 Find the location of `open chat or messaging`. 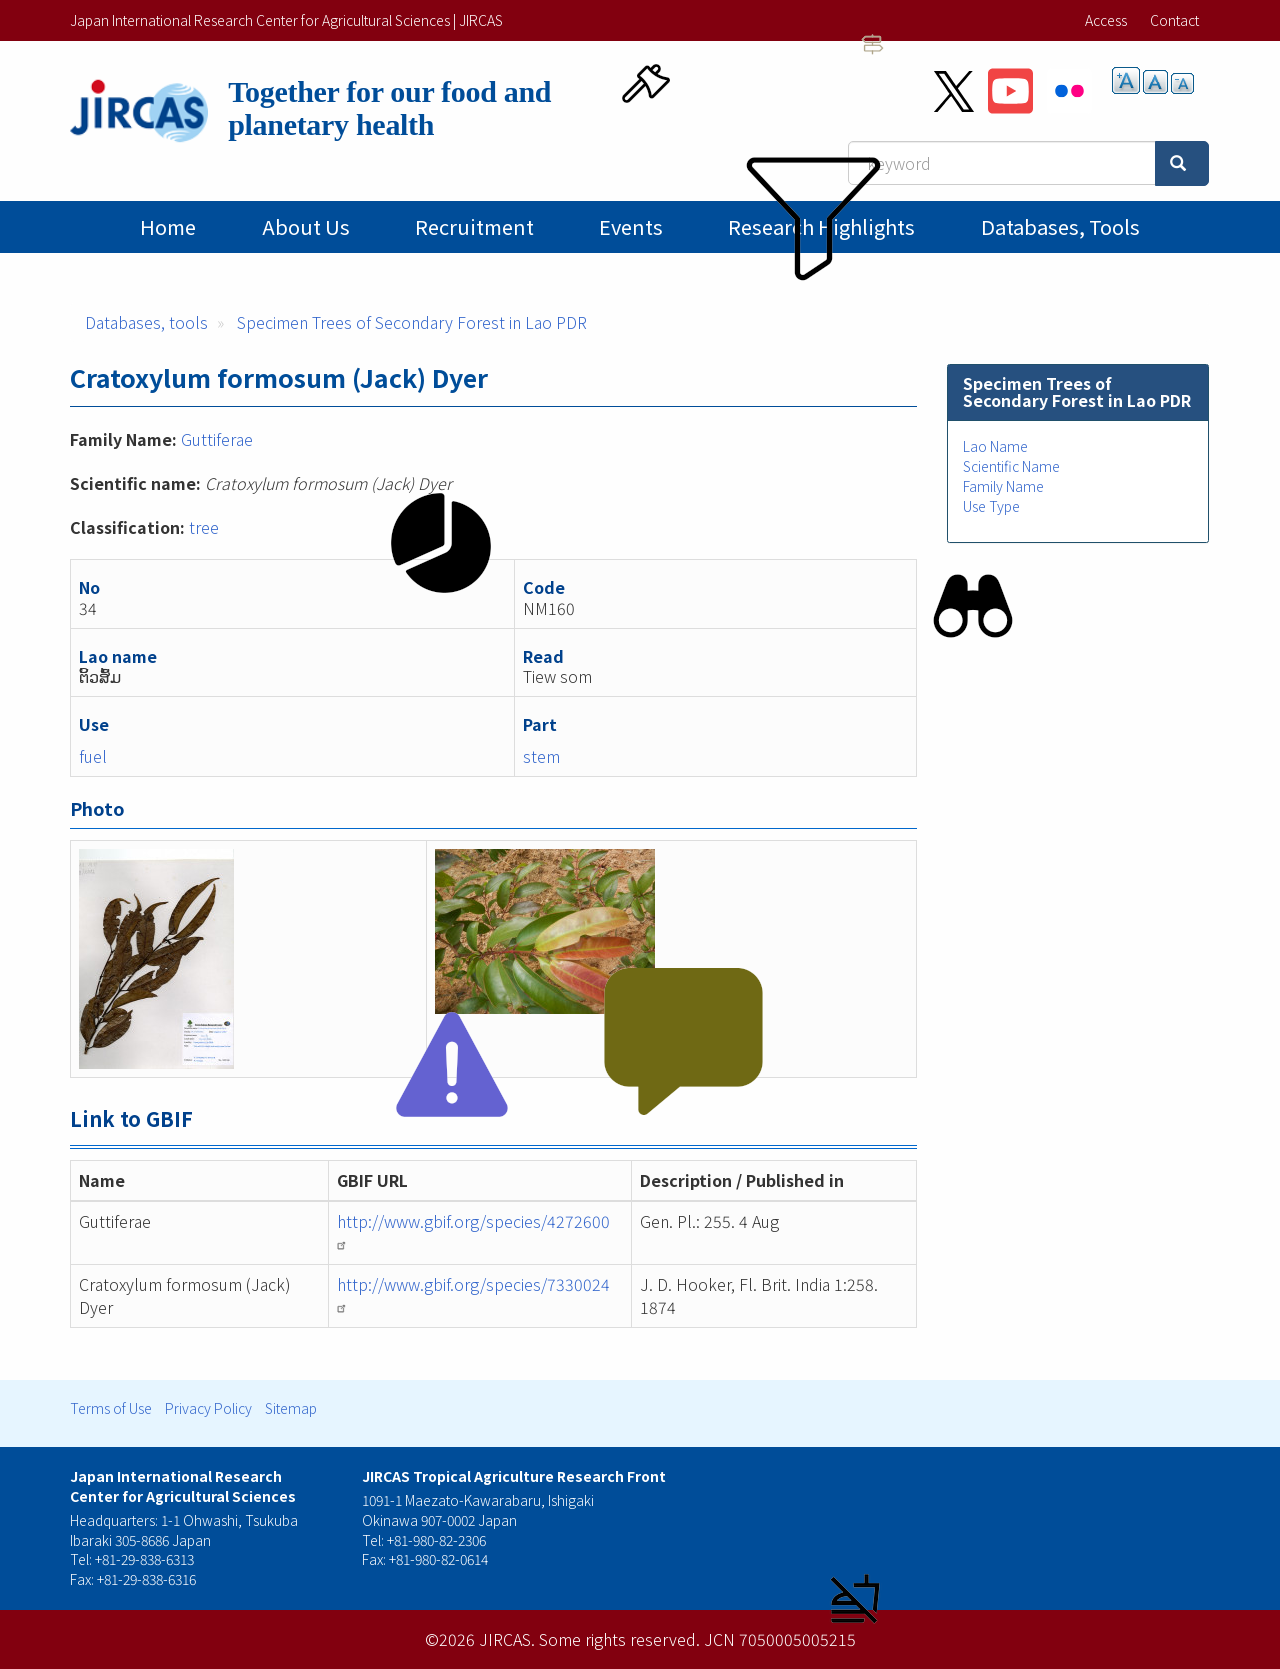

open chat or messaging is located at coordinates (683, 1041).